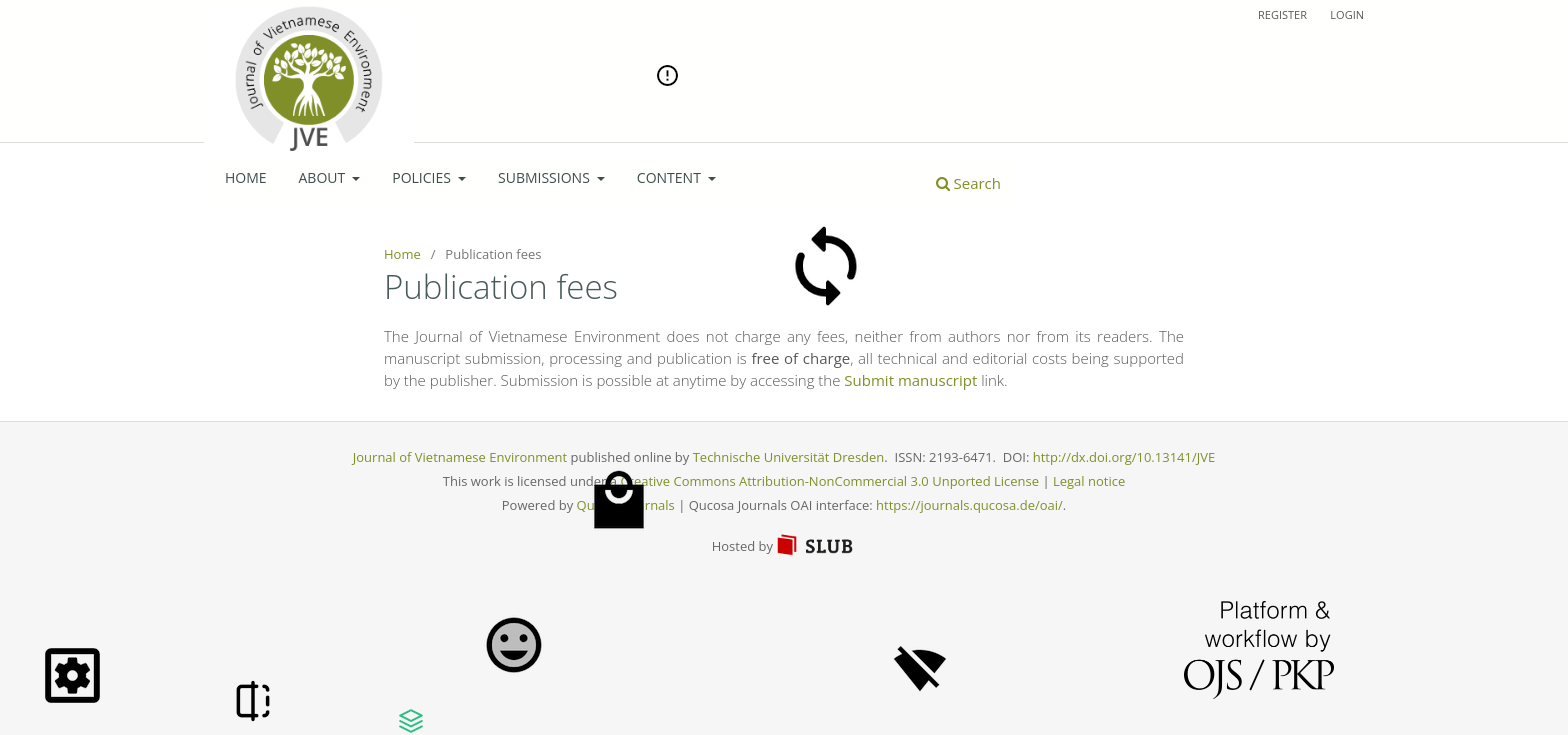 This screenshot has height=735, width=1568. I want to click on open shopping bag or cart, so click(619, 501).